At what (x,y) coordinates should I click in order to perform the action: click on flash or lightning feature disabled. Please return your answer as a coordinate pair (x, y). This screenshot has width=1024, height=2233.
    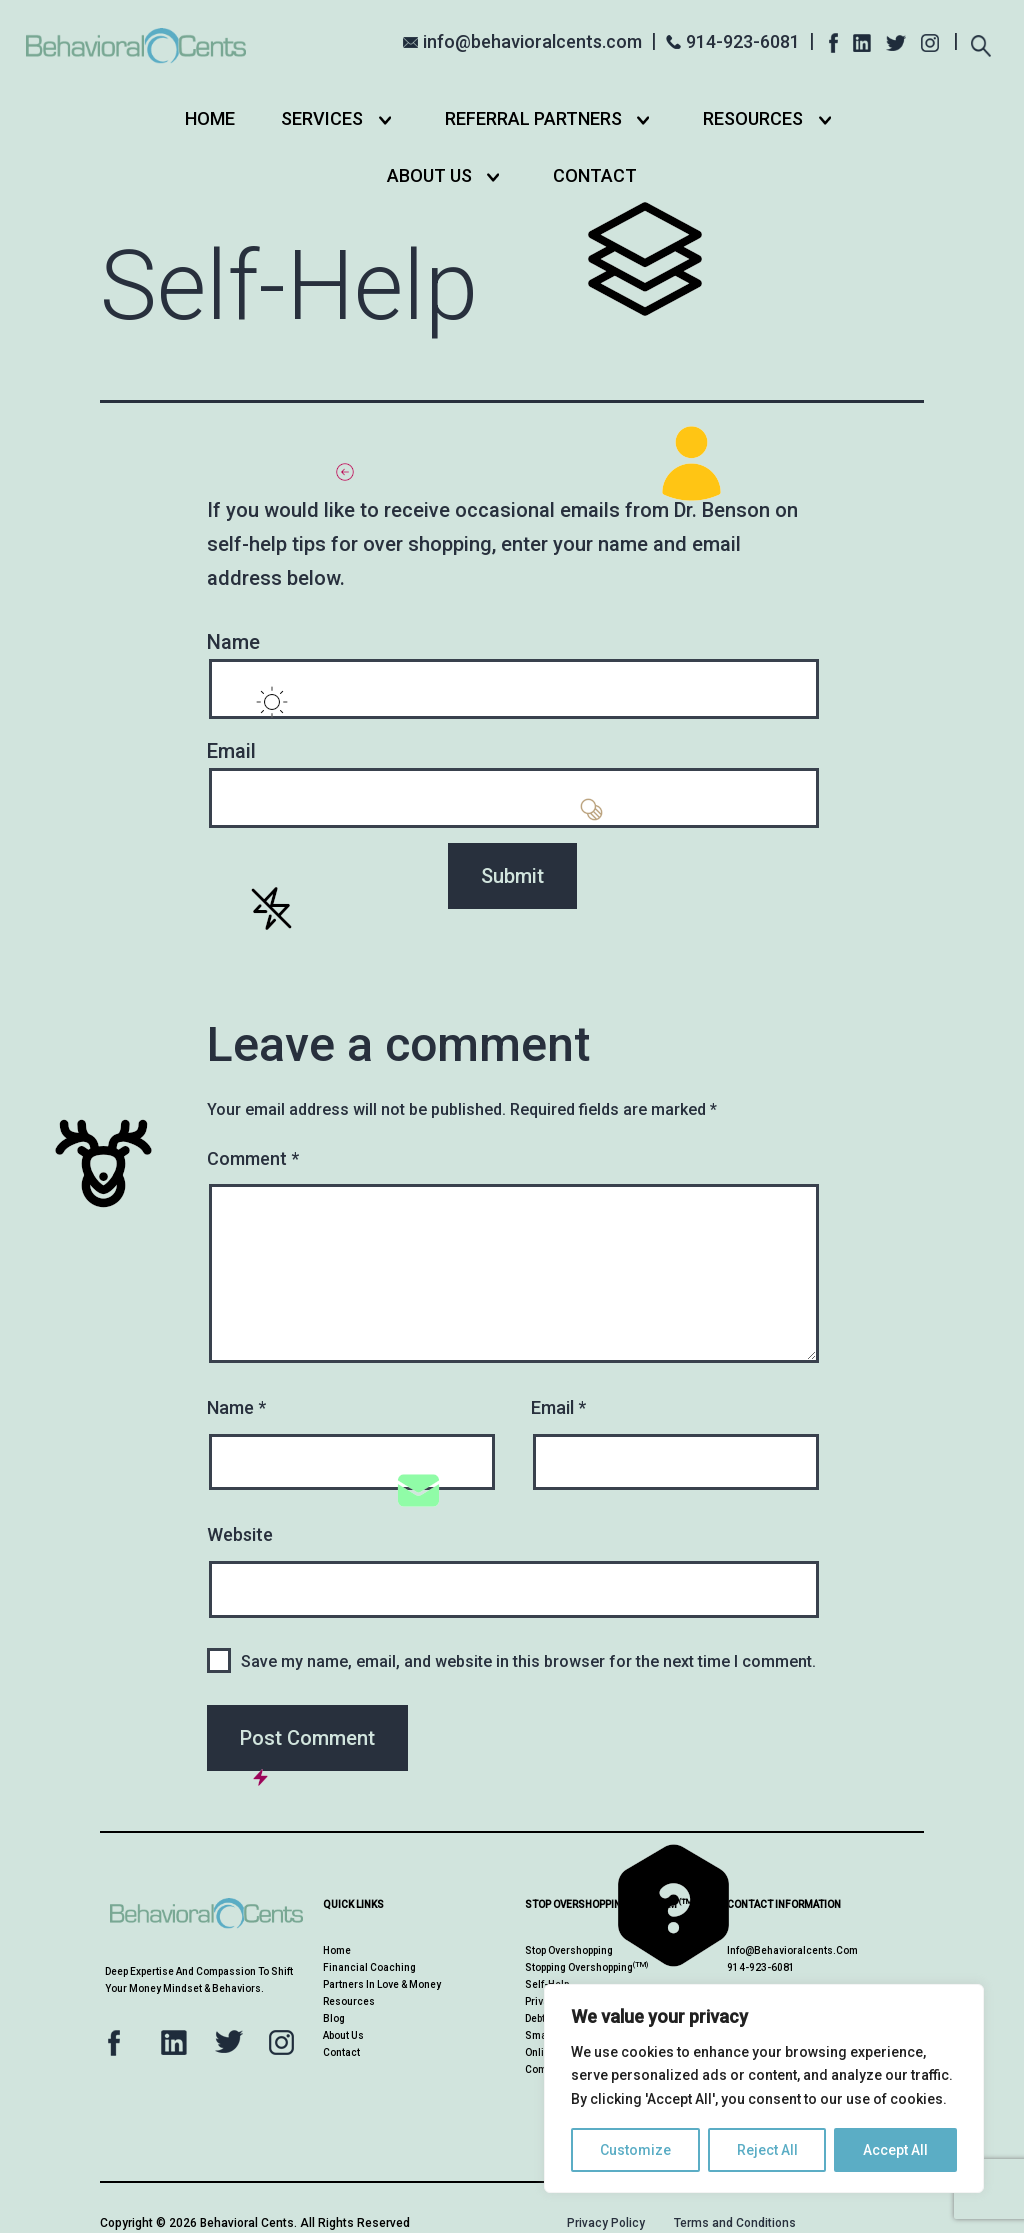
    Looking at the image, I should click on (271, 908).